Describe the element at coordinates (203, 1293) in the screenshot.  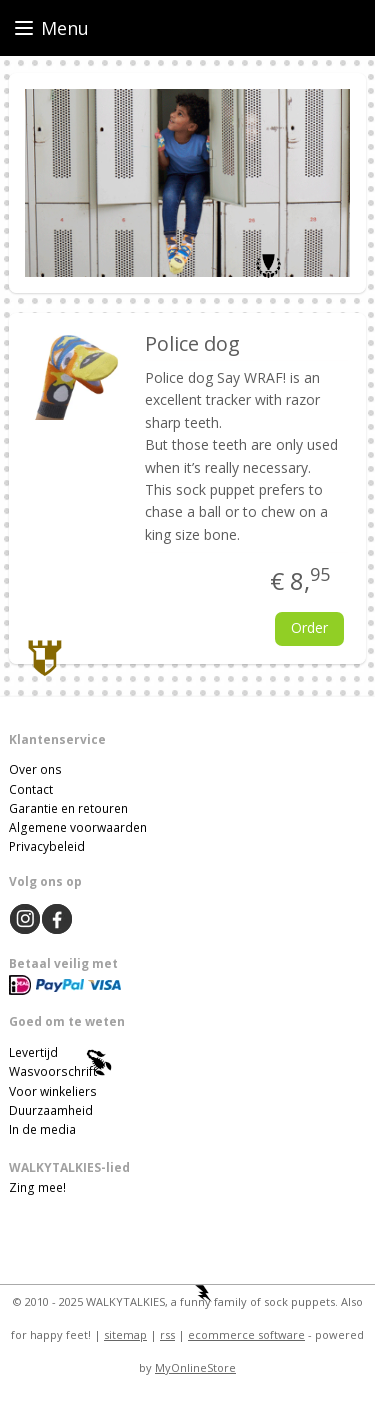
I see `activate power boost or turbo mode` at that location.